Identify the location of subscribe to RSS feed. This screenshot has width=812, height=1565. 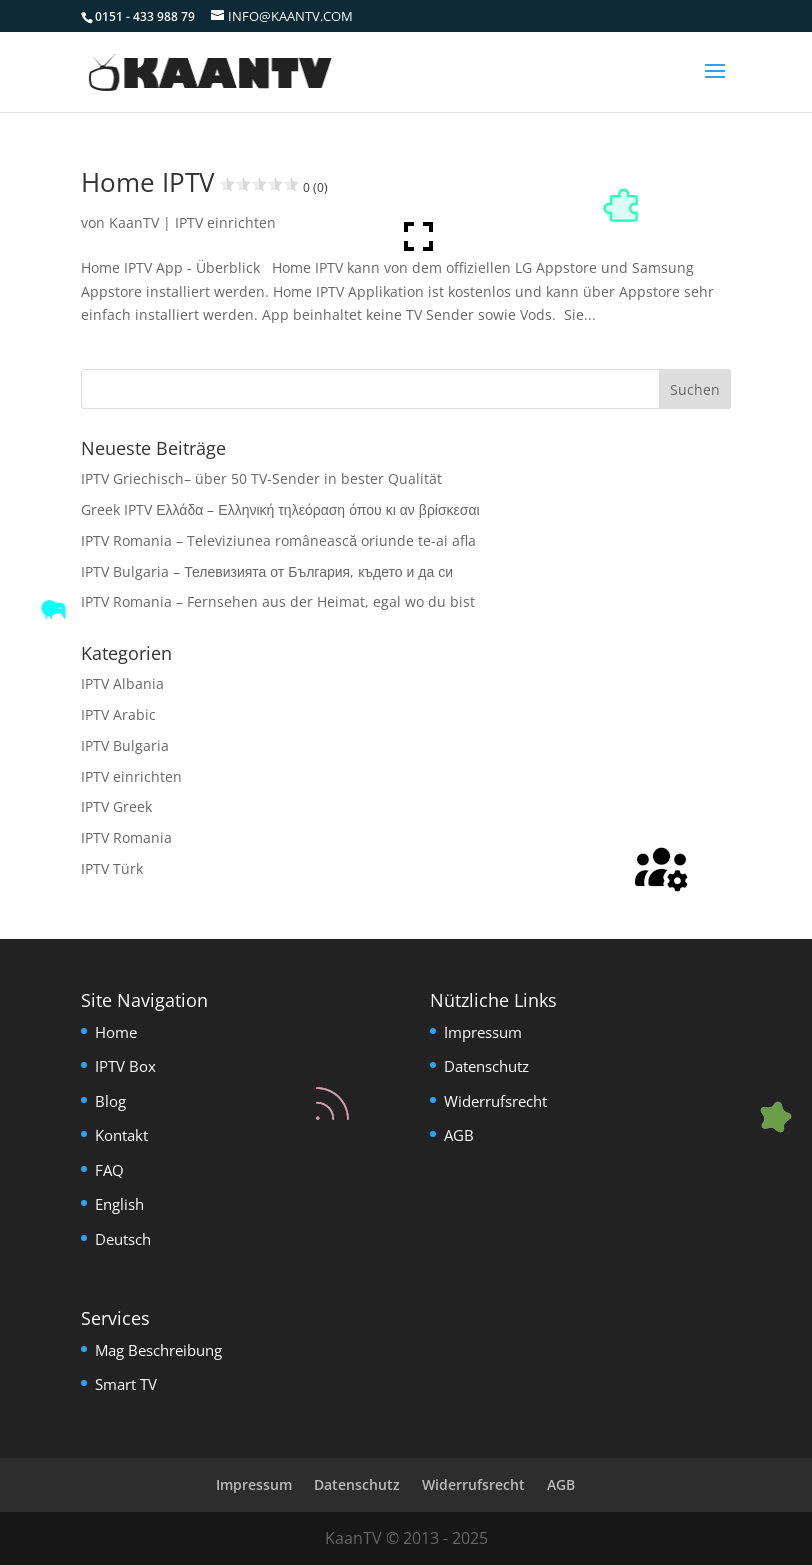
(330, 1106).